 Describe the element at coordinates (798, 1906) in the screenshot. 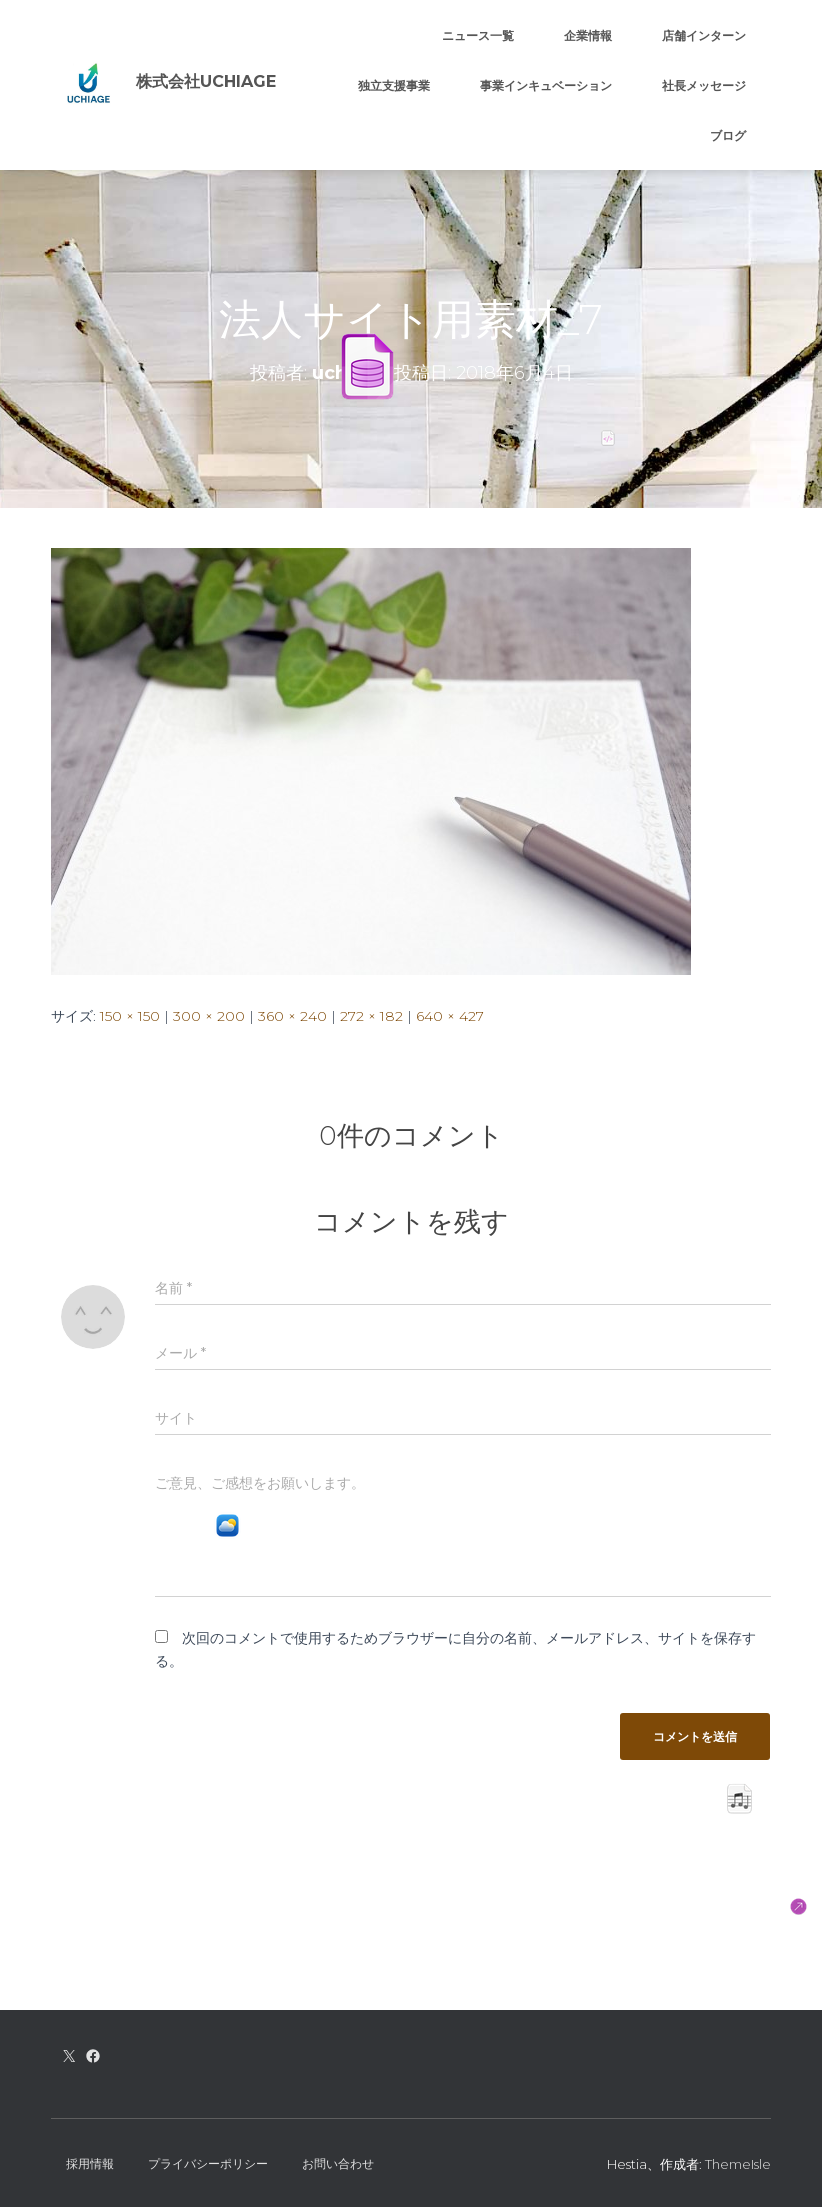

I see `indicates a symbolic link or shortcut to another file` at that location.